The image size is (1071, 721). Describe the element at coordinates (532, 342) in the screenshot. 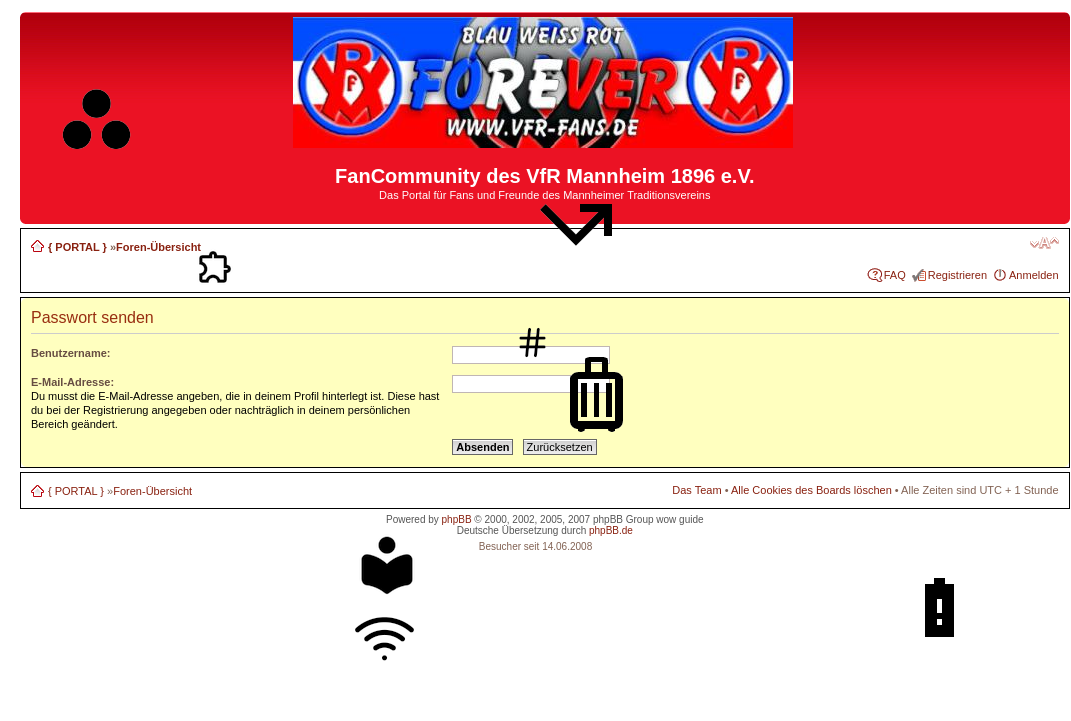

I see `add or search for hashtags` at that location.